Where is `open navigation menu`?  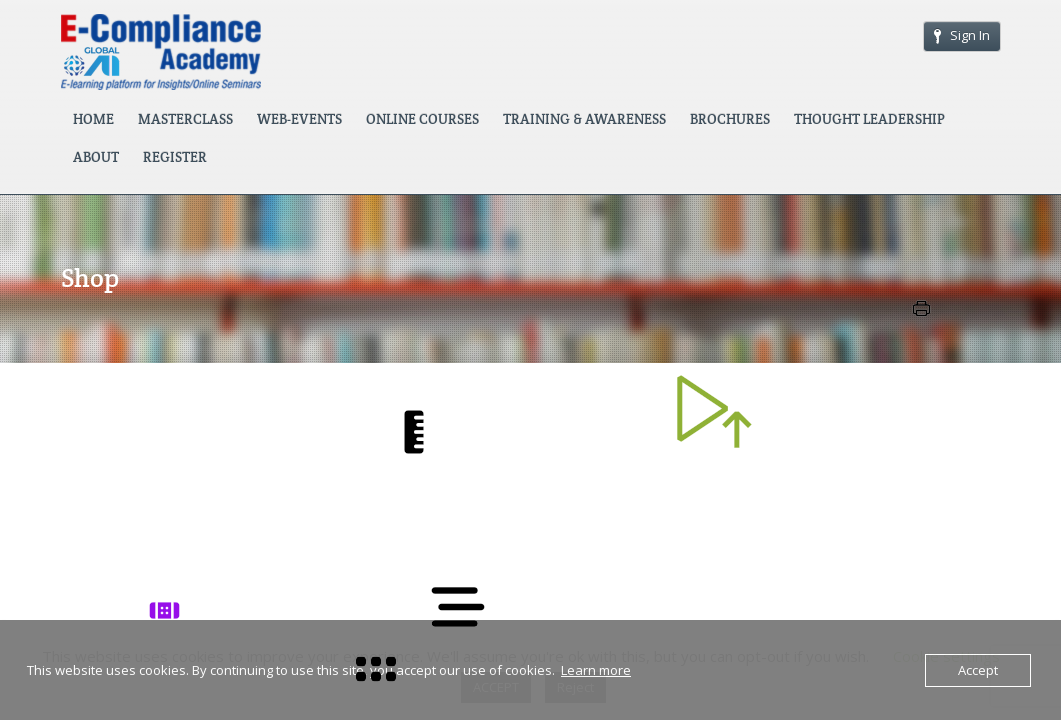
open navigation menu is located at coordinates (458, 607).